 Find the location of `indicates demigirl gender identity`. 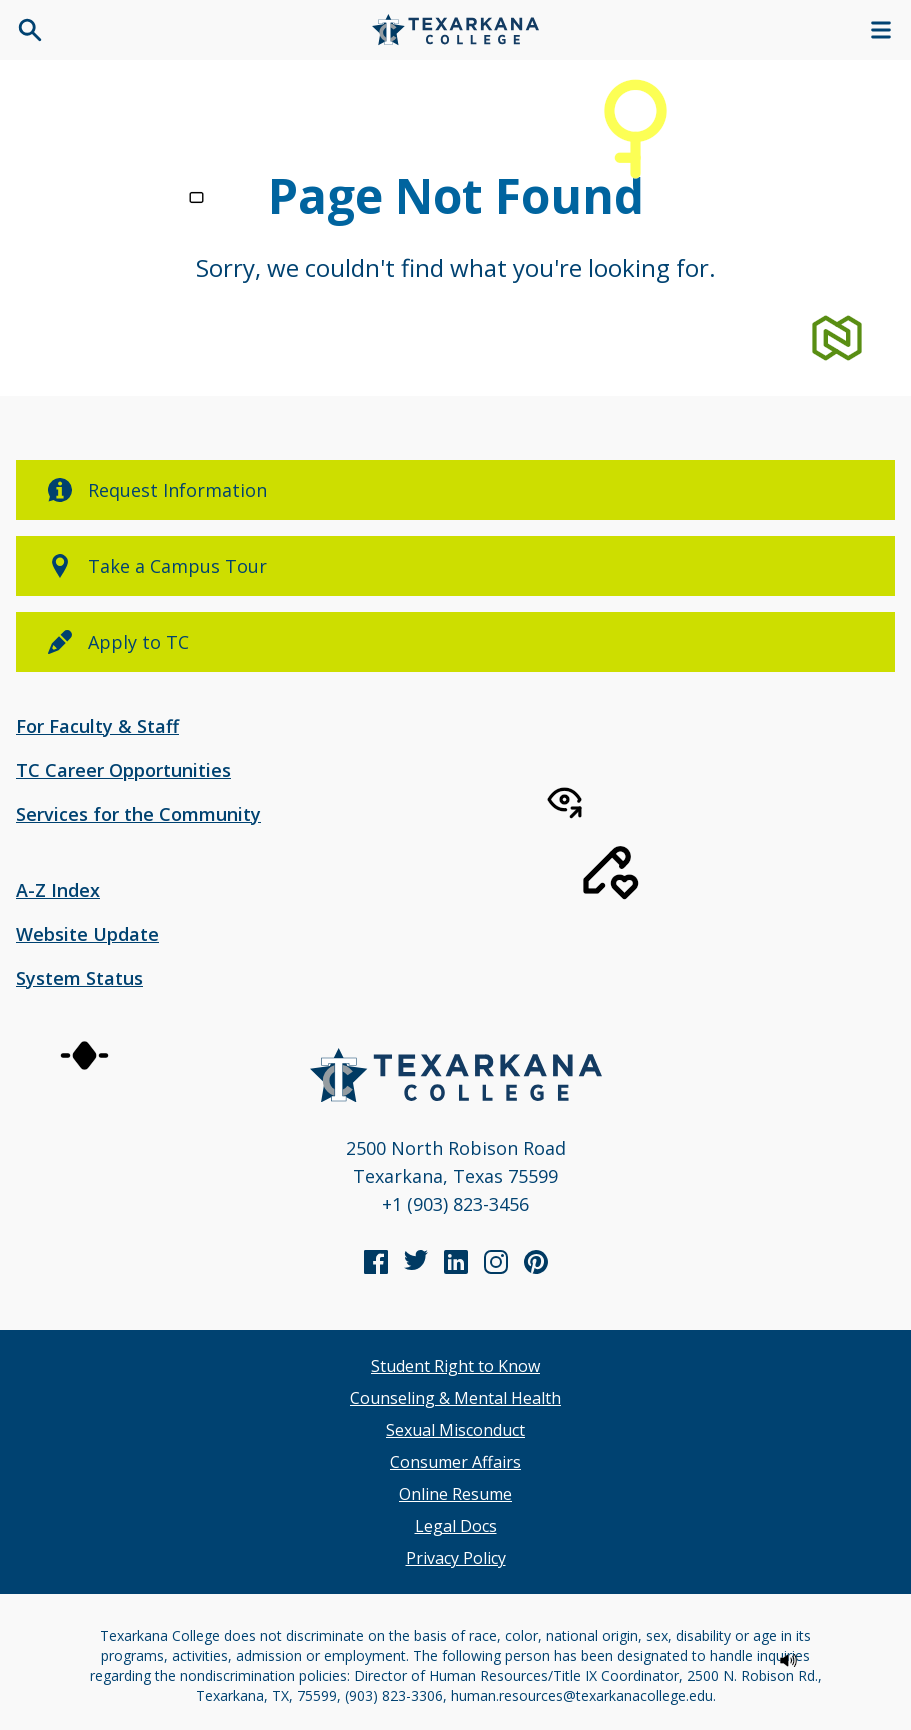

indicates demigirl gender identity is located at coordinates (635, 126).